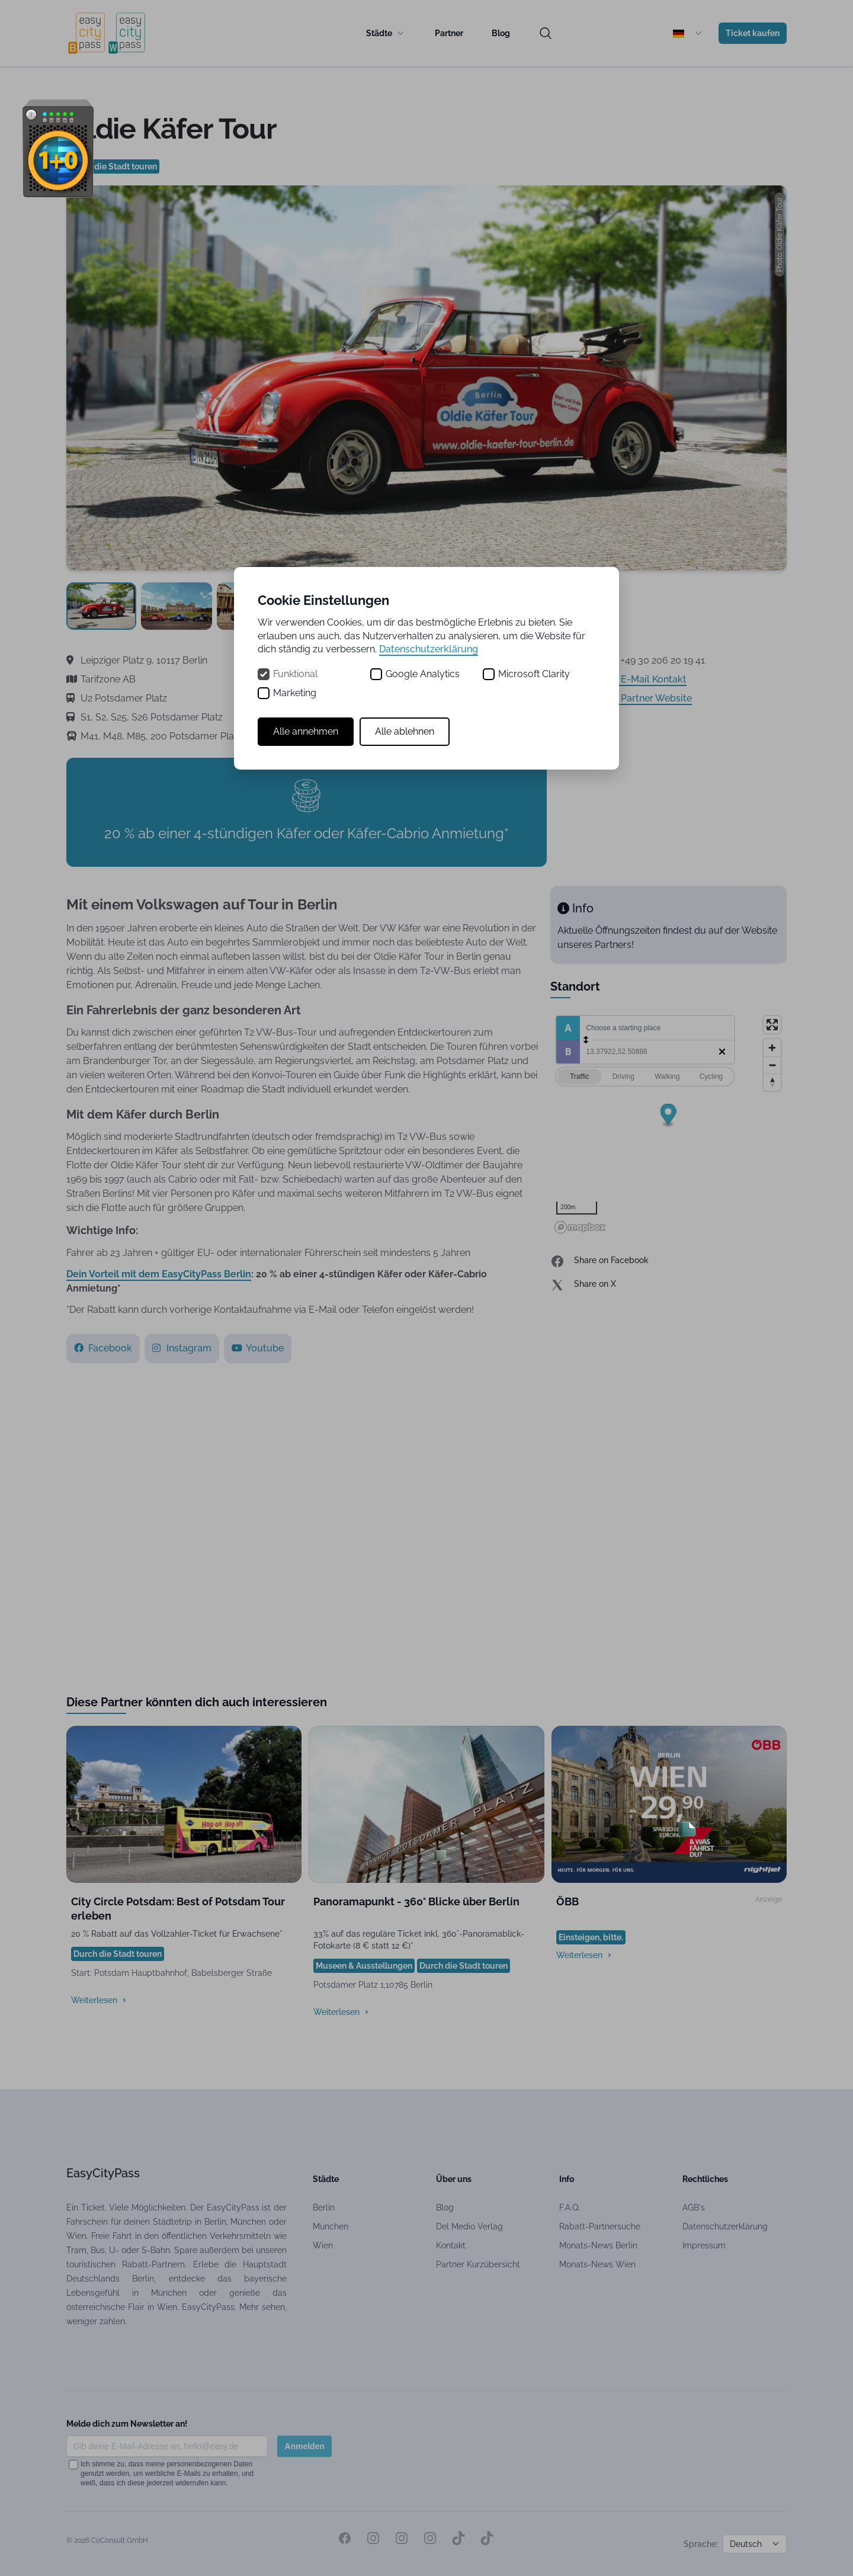 Image resolution: width=853 pixels, height=2576 pixels. Describe the element at coordinates (687, 1828) in the screenshot. I see `change desktop wallpaper settings` at that location.